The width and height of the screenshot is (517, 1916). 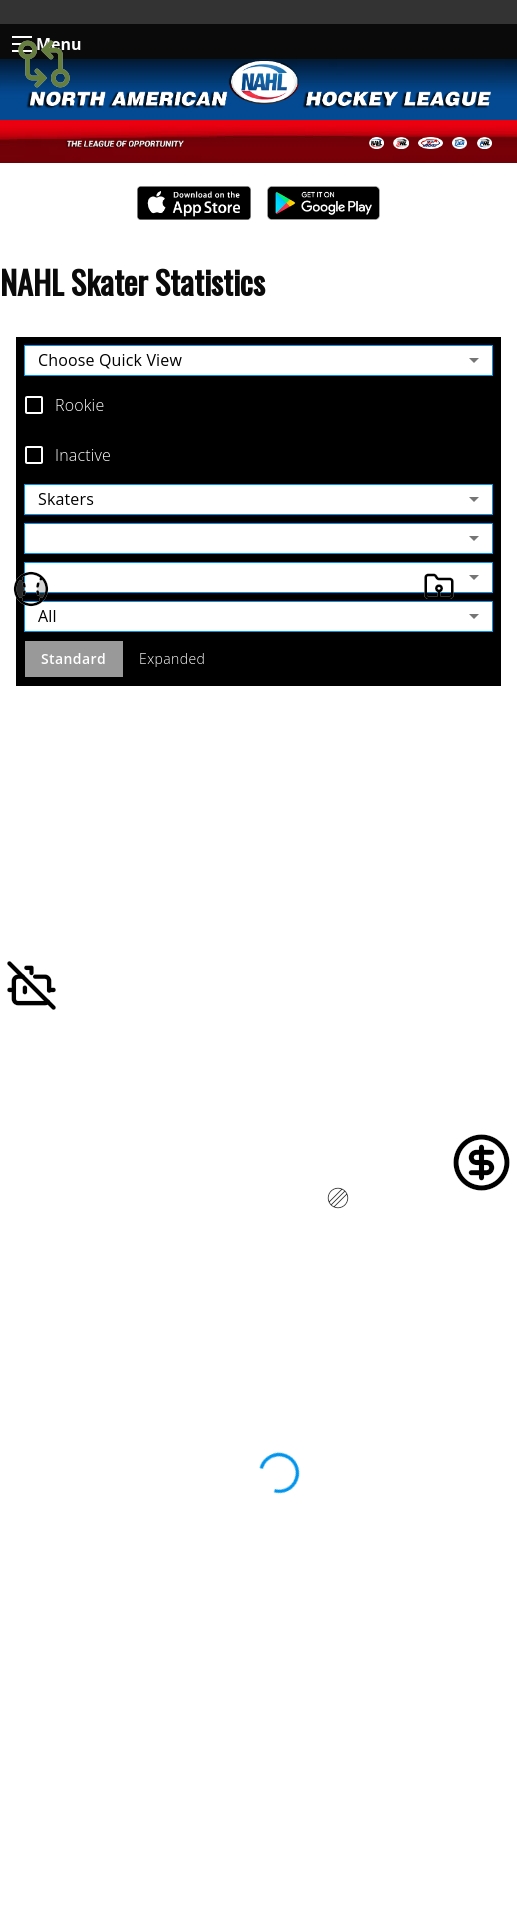 I want to click on disable bot or AI assistant, so click(x=31, y=985).